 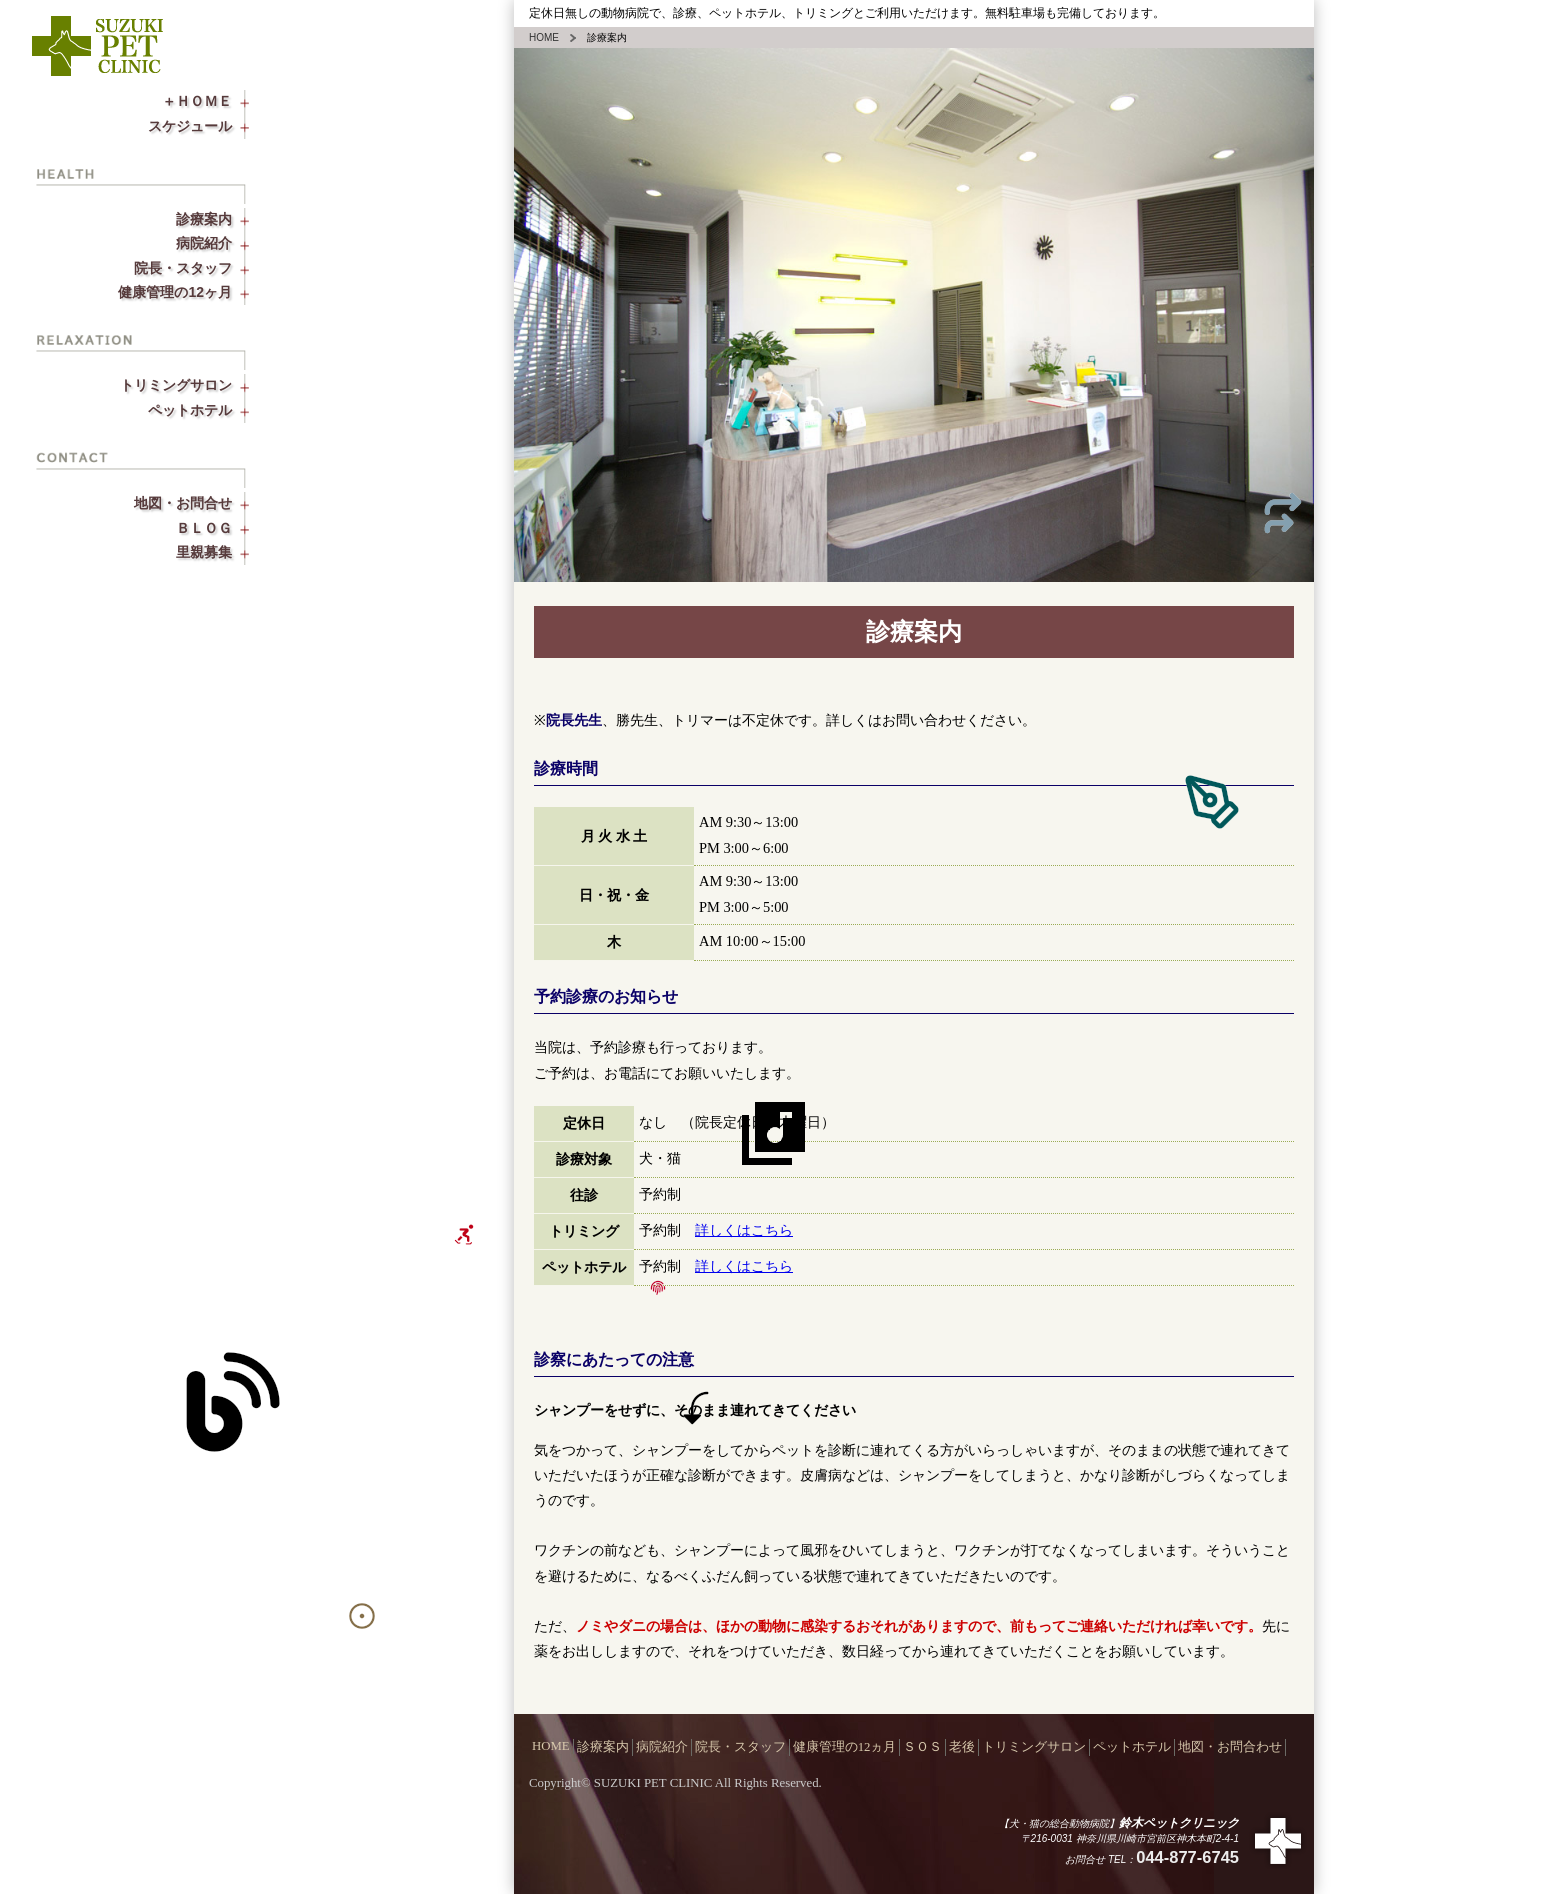 What do you see at coordinates (230, 1402) in the screenshot?
I see `access blog or publishing platform` at bounding box center [230, 1402].